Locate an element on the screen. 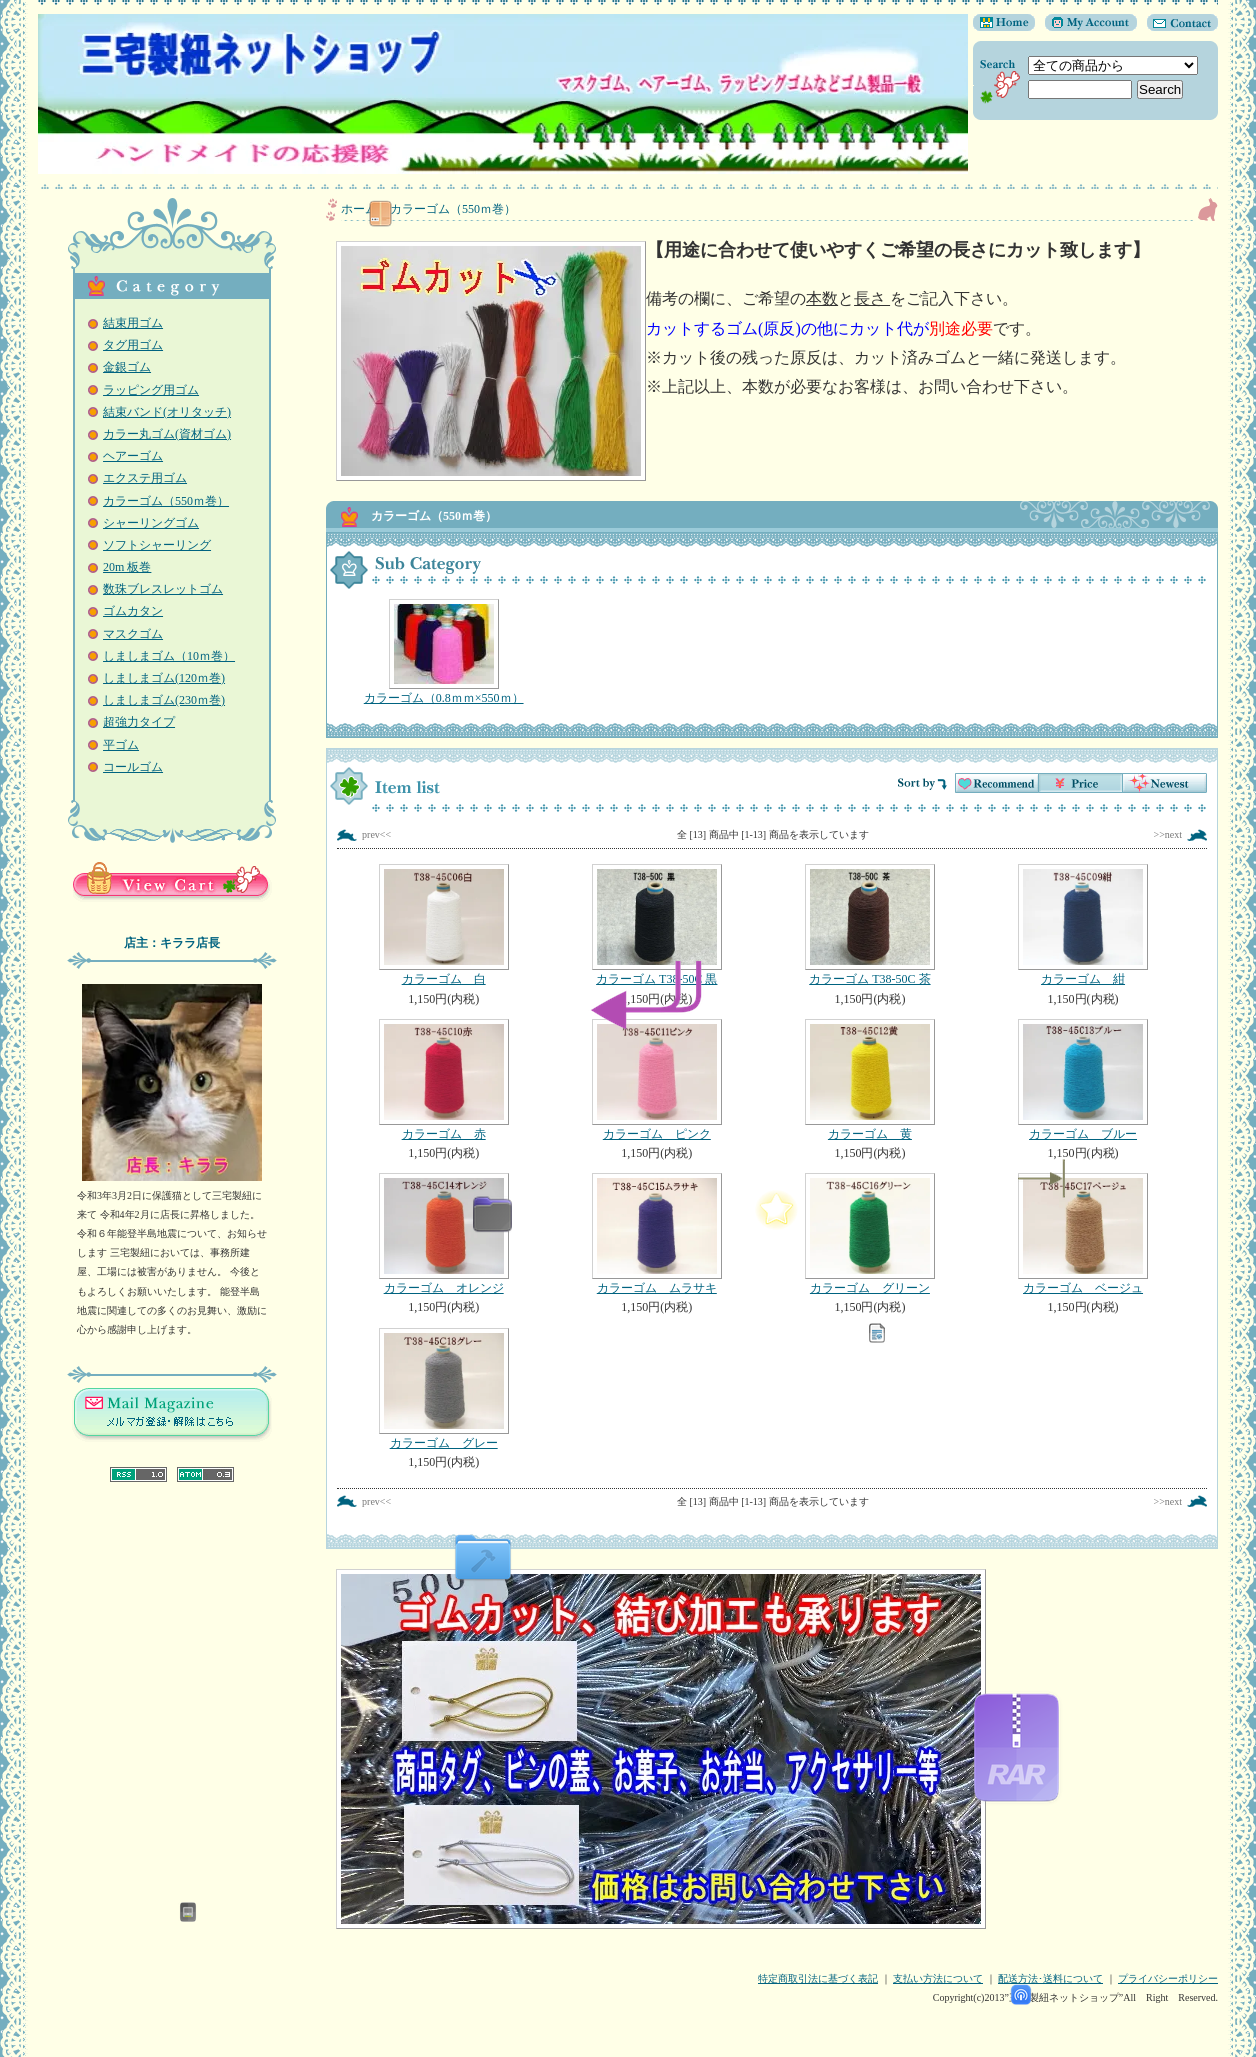 The image size is (1256, 2057). libreoffice web document file type is located at coordinates (877, 1333).